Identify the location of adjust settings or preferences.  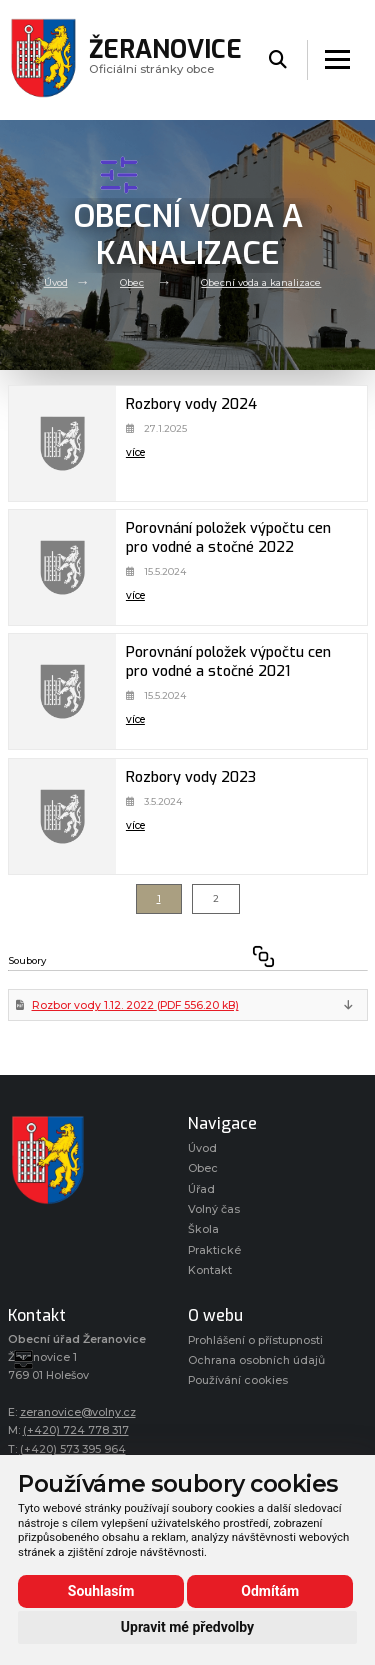
(119, 175).